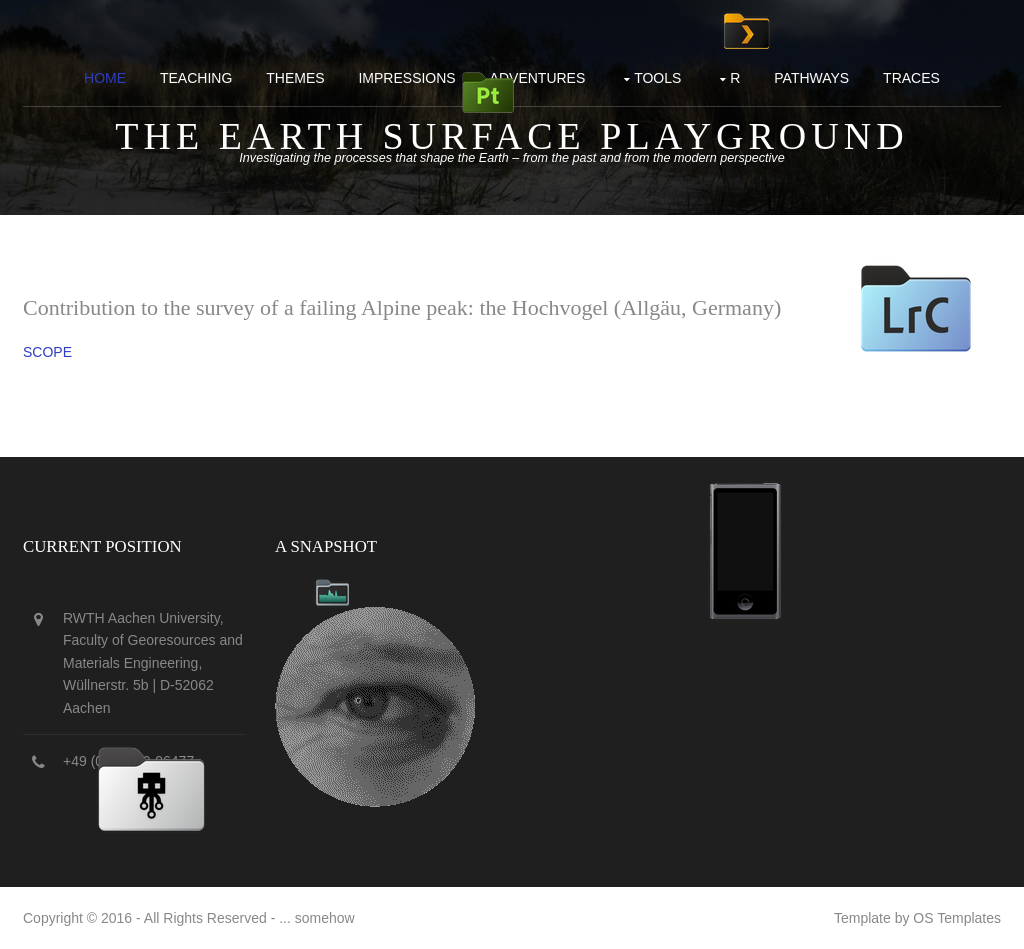  What do you see at coordinates (332, 593) in the screenshot?
I see `open system monitoring files` at bounding box center [332, 593].